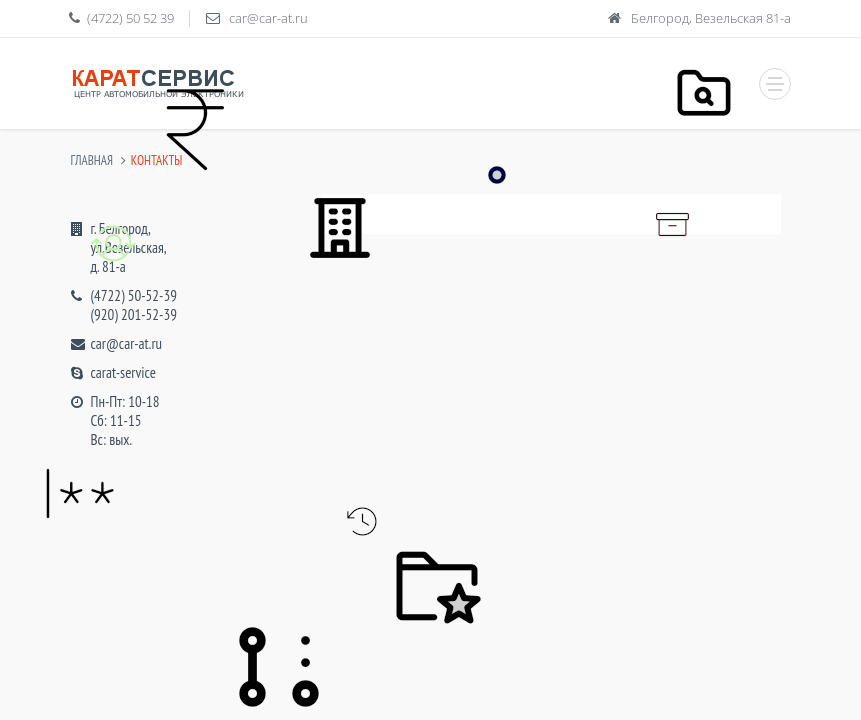 The image size is (861, 720). I want to click on view price in Indian rupees, so click(192, 128).